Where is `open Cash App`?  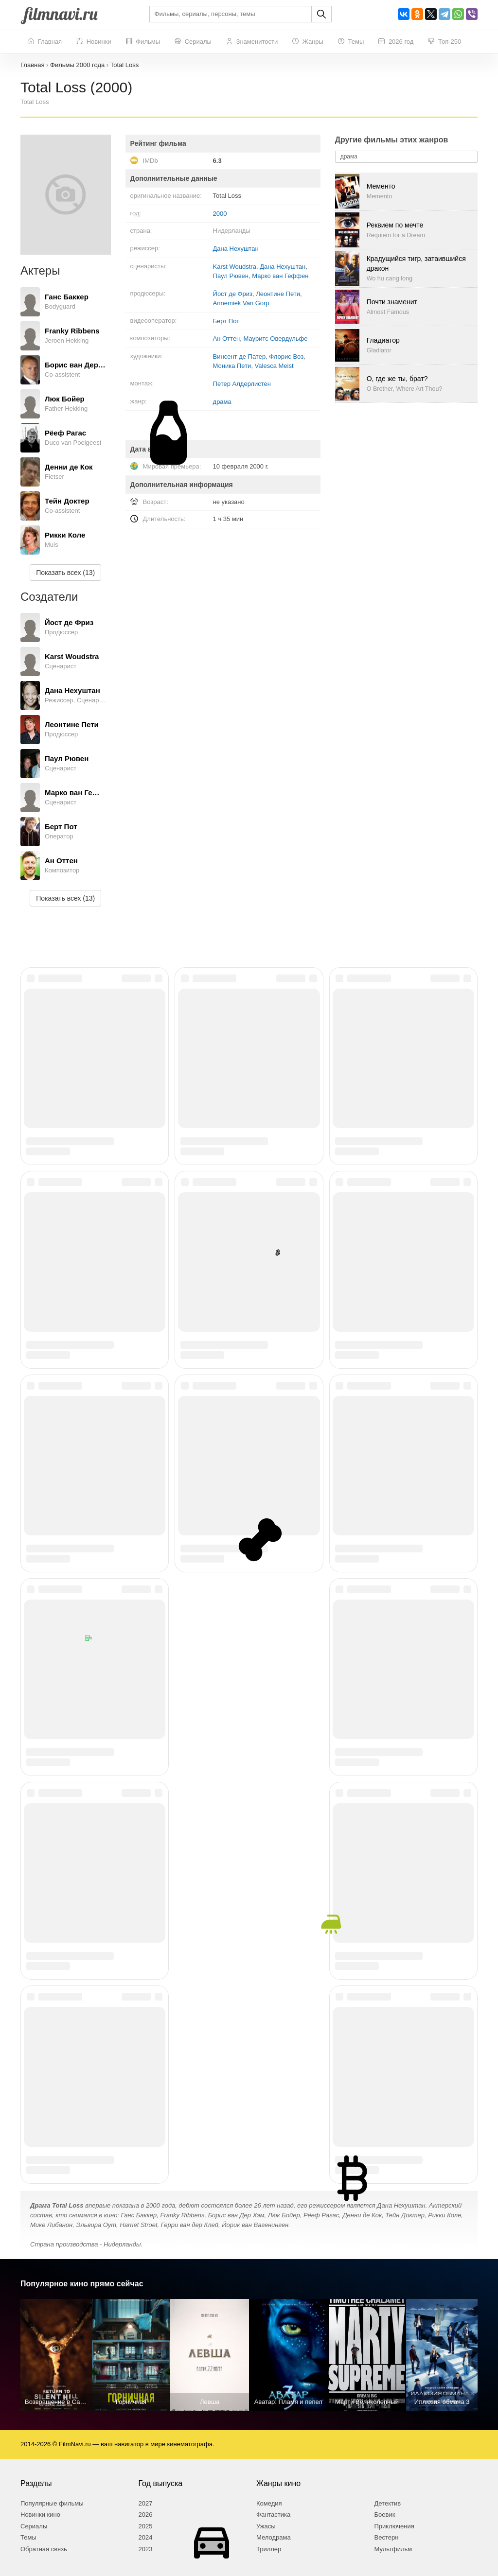 open Cash App is located at coordinates (278, 1253).